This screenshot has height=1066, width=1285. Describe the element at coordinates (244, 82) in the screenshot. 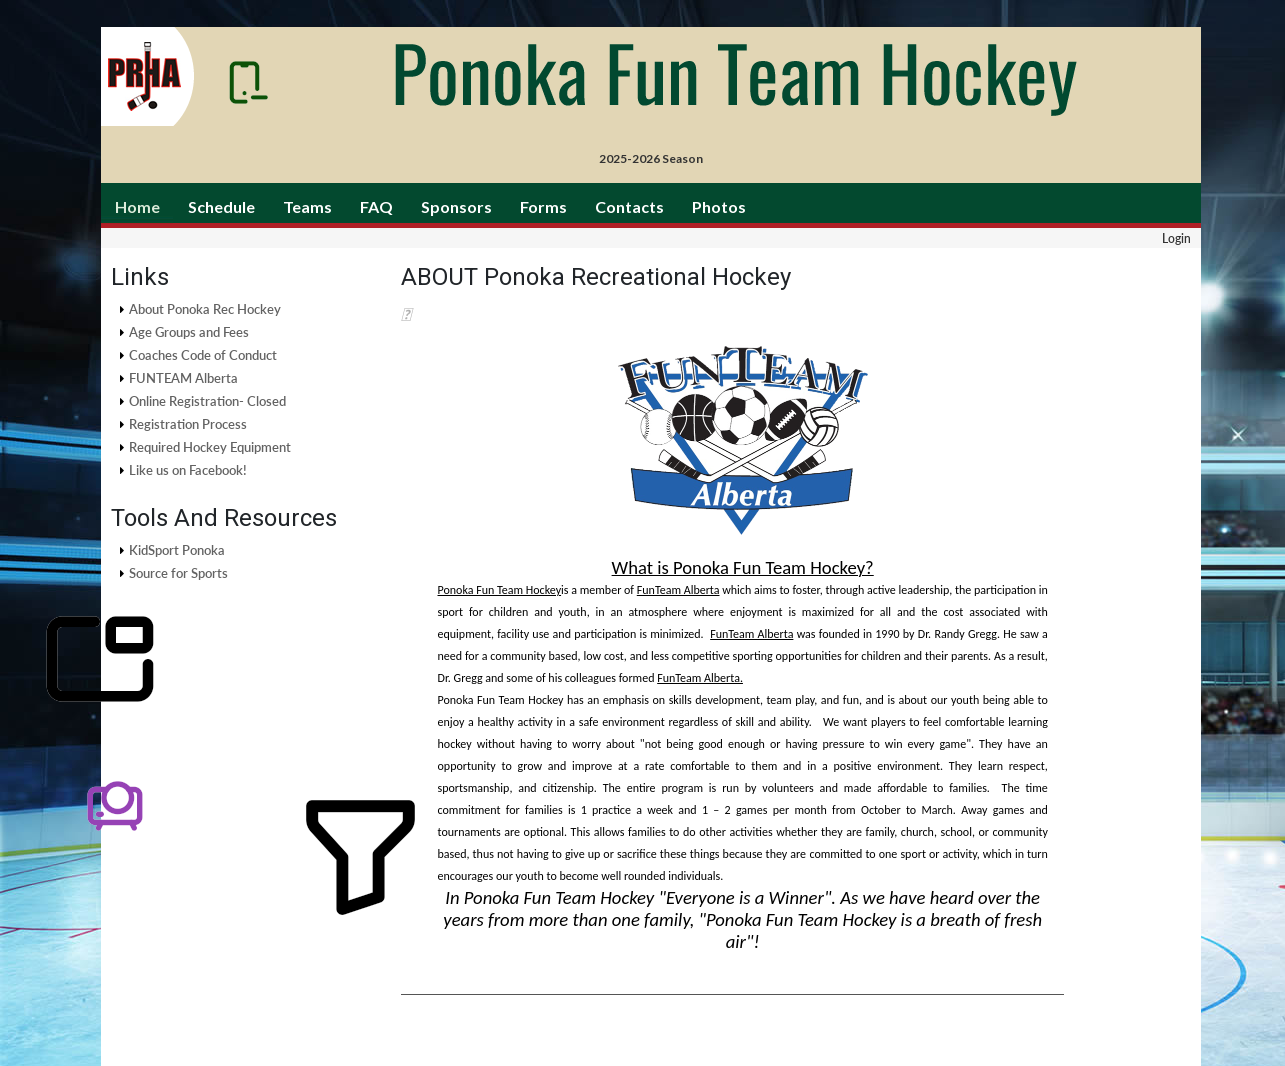

I see `remove a mobile device from your account` at that location.